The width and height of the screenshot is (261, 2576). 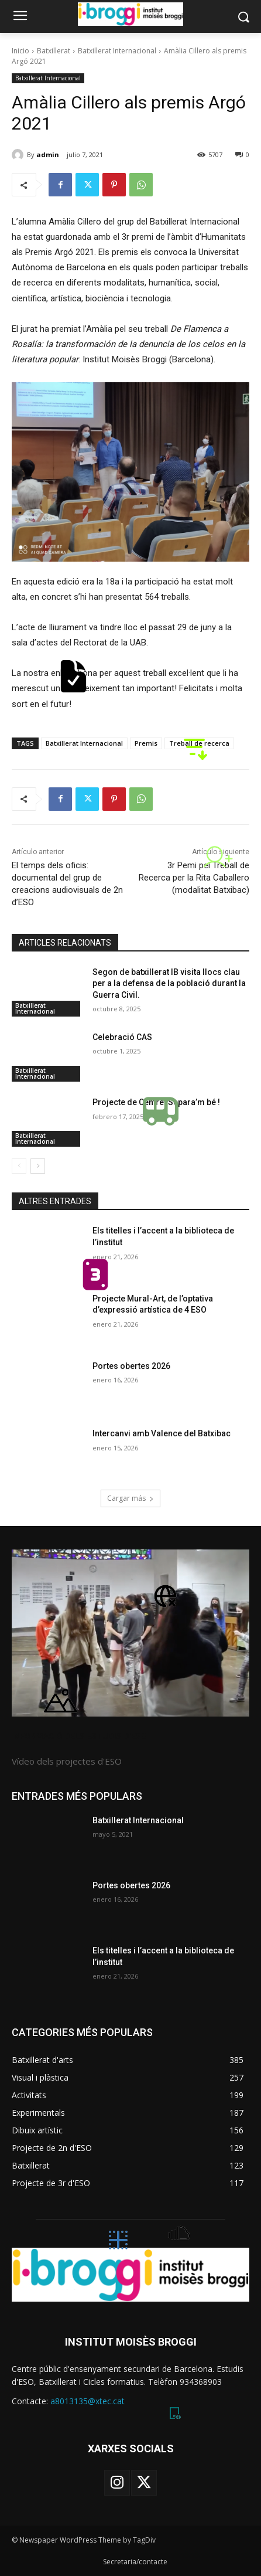 I want to click on no internet connection, so click(x=165, y=1596).